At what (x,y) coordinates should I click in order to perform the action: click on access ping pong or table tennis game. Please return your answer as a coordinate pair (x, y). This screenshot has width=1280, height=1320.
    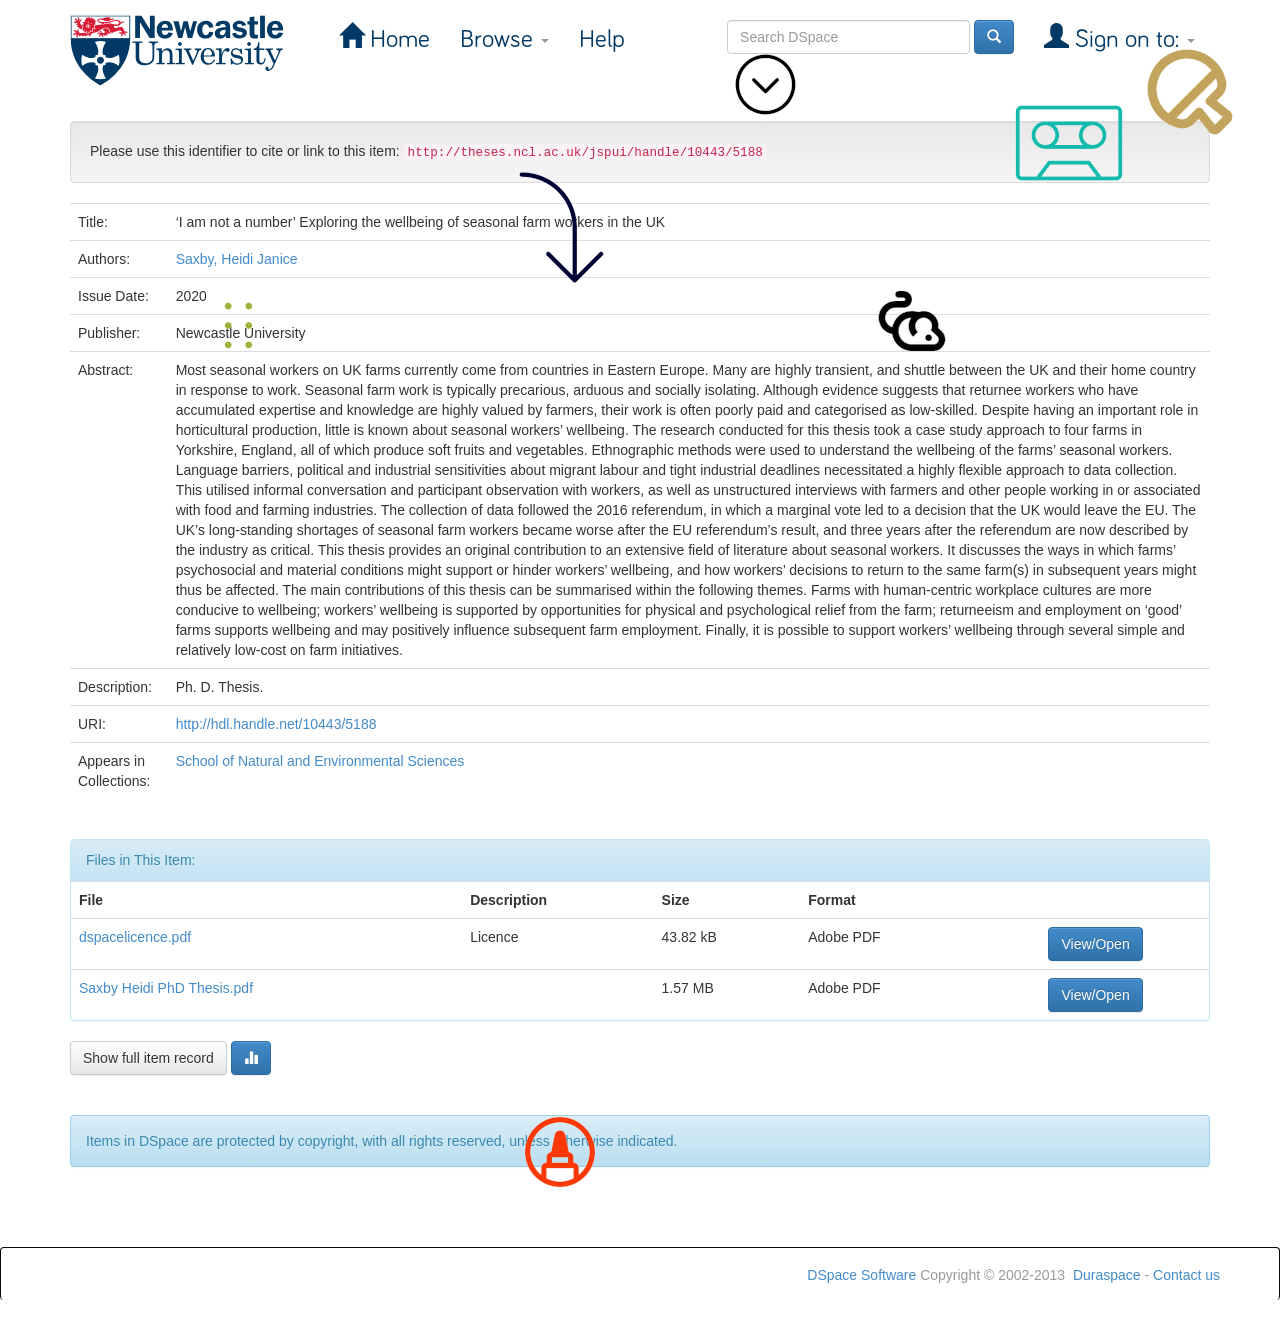
    Looking at the image, I should click on (1188, 90).